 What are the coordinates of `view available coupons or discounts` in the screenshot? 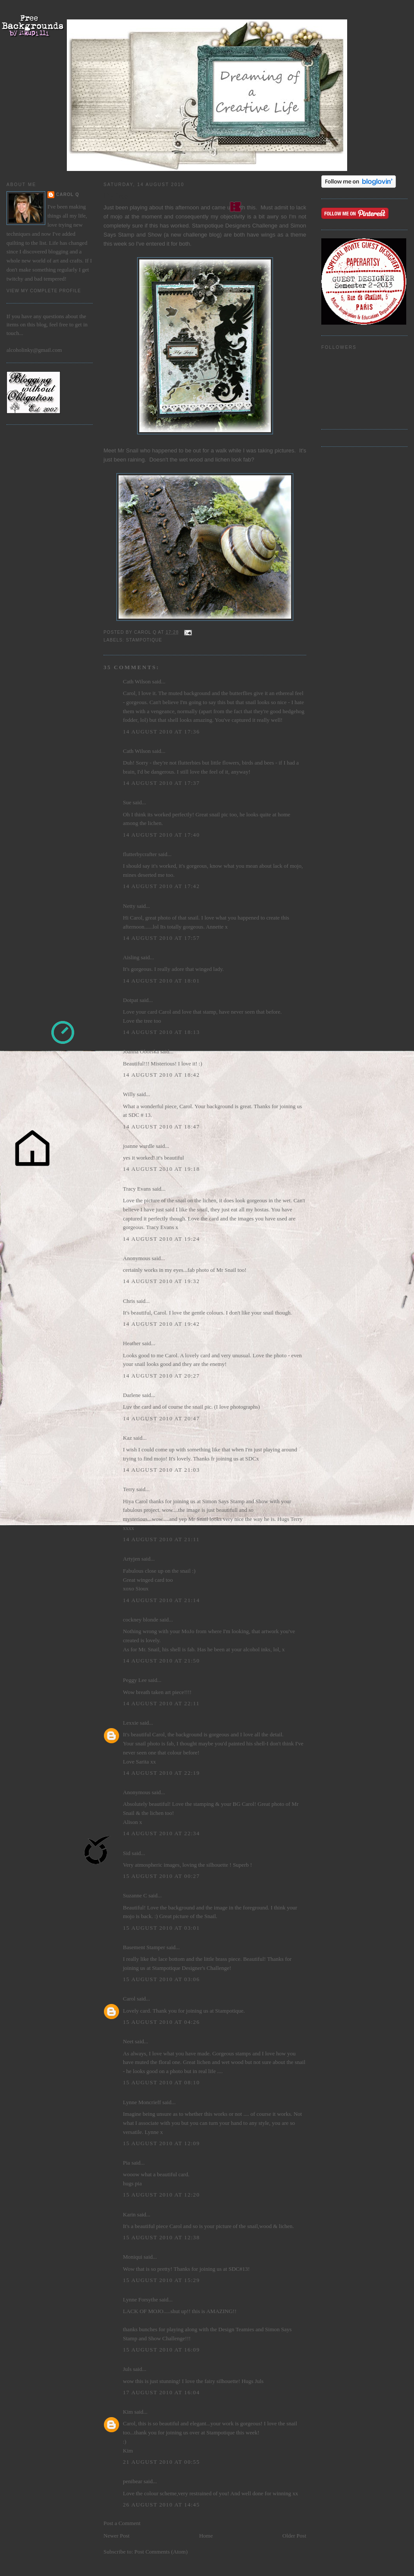 It's located at (235, 207).